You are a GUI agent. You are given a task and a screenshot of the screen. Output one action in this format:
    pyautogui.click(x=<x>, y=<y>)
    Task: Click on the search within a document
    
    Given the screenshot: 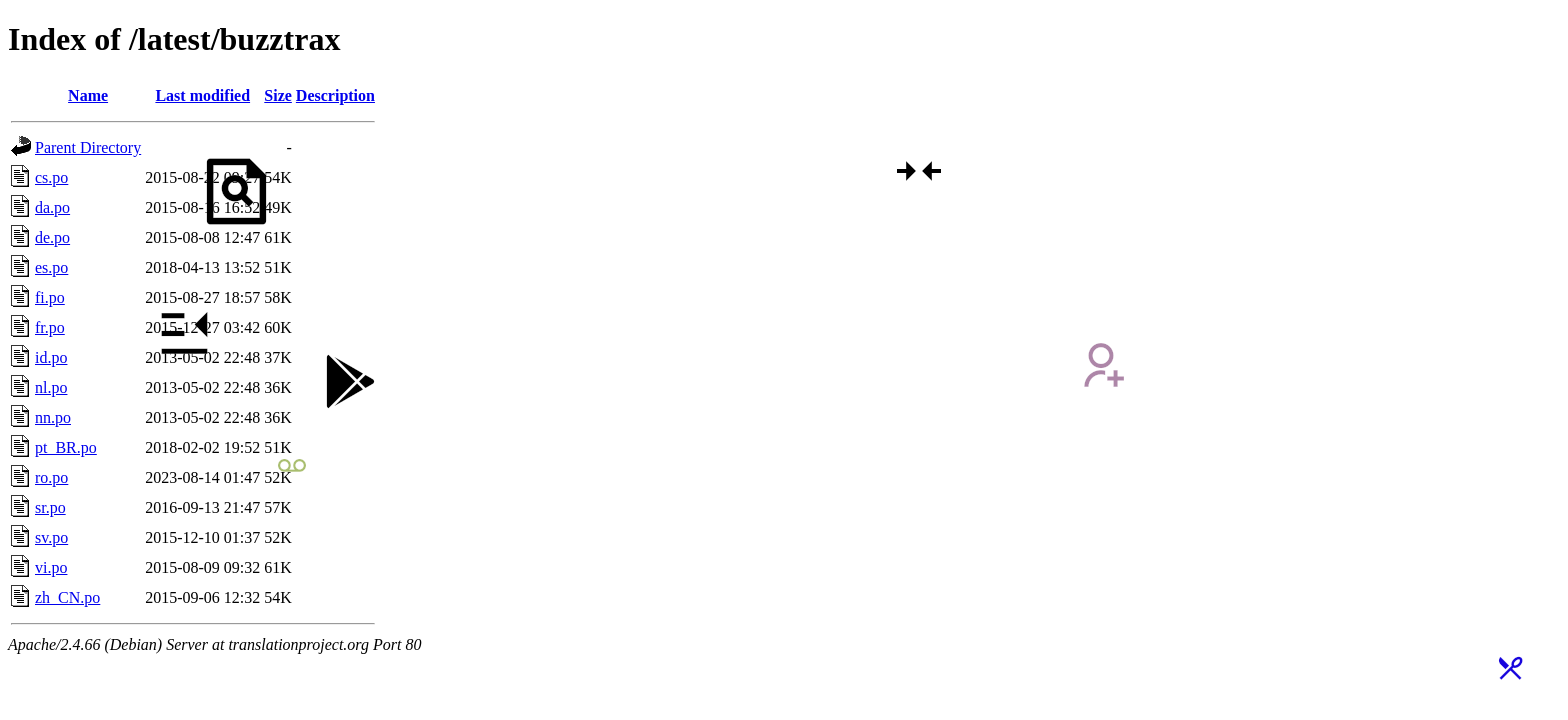 What is the action you would take?
    pyautogui.click(x=236, y=191)
    